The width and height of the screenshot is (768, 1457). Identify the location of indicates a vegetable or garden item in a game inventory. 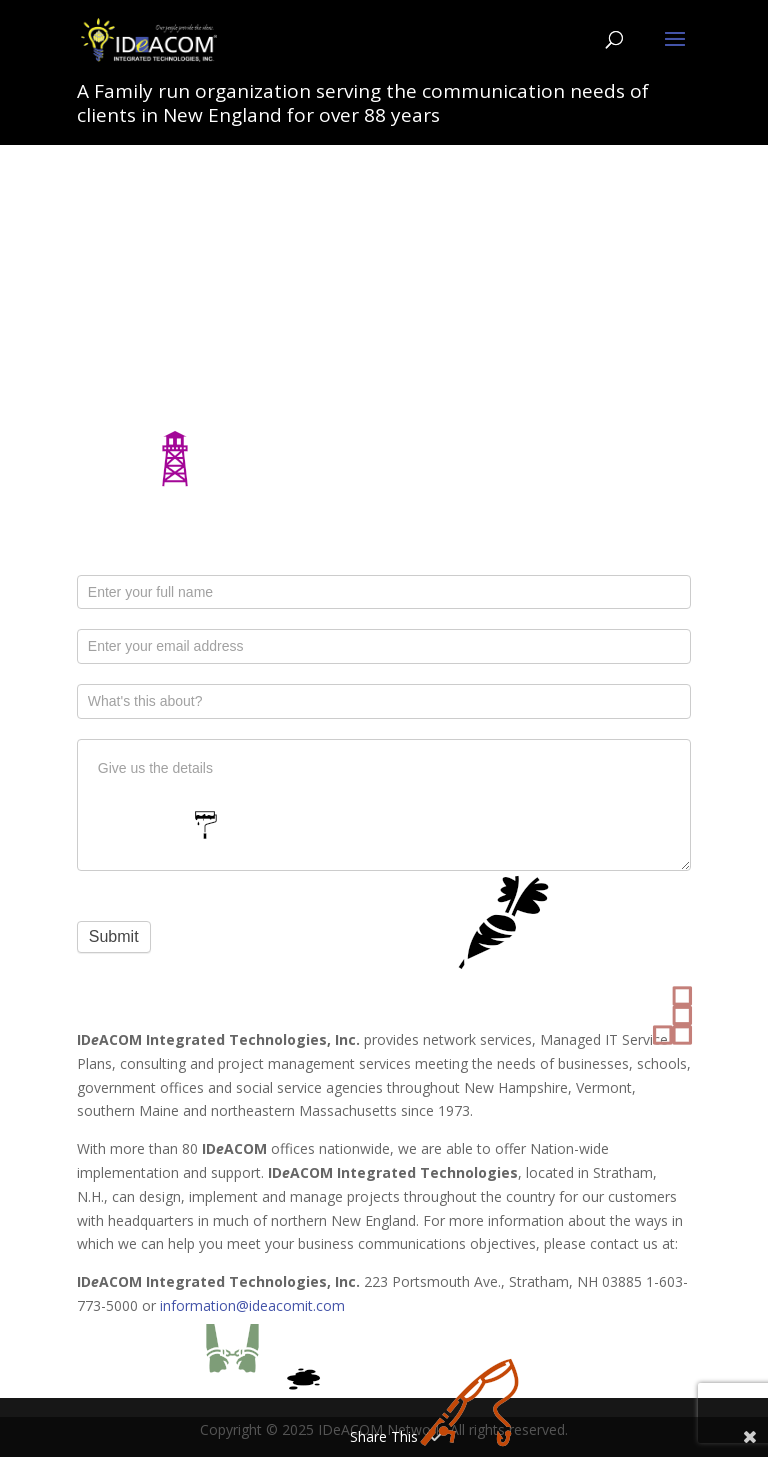
(503, 922).